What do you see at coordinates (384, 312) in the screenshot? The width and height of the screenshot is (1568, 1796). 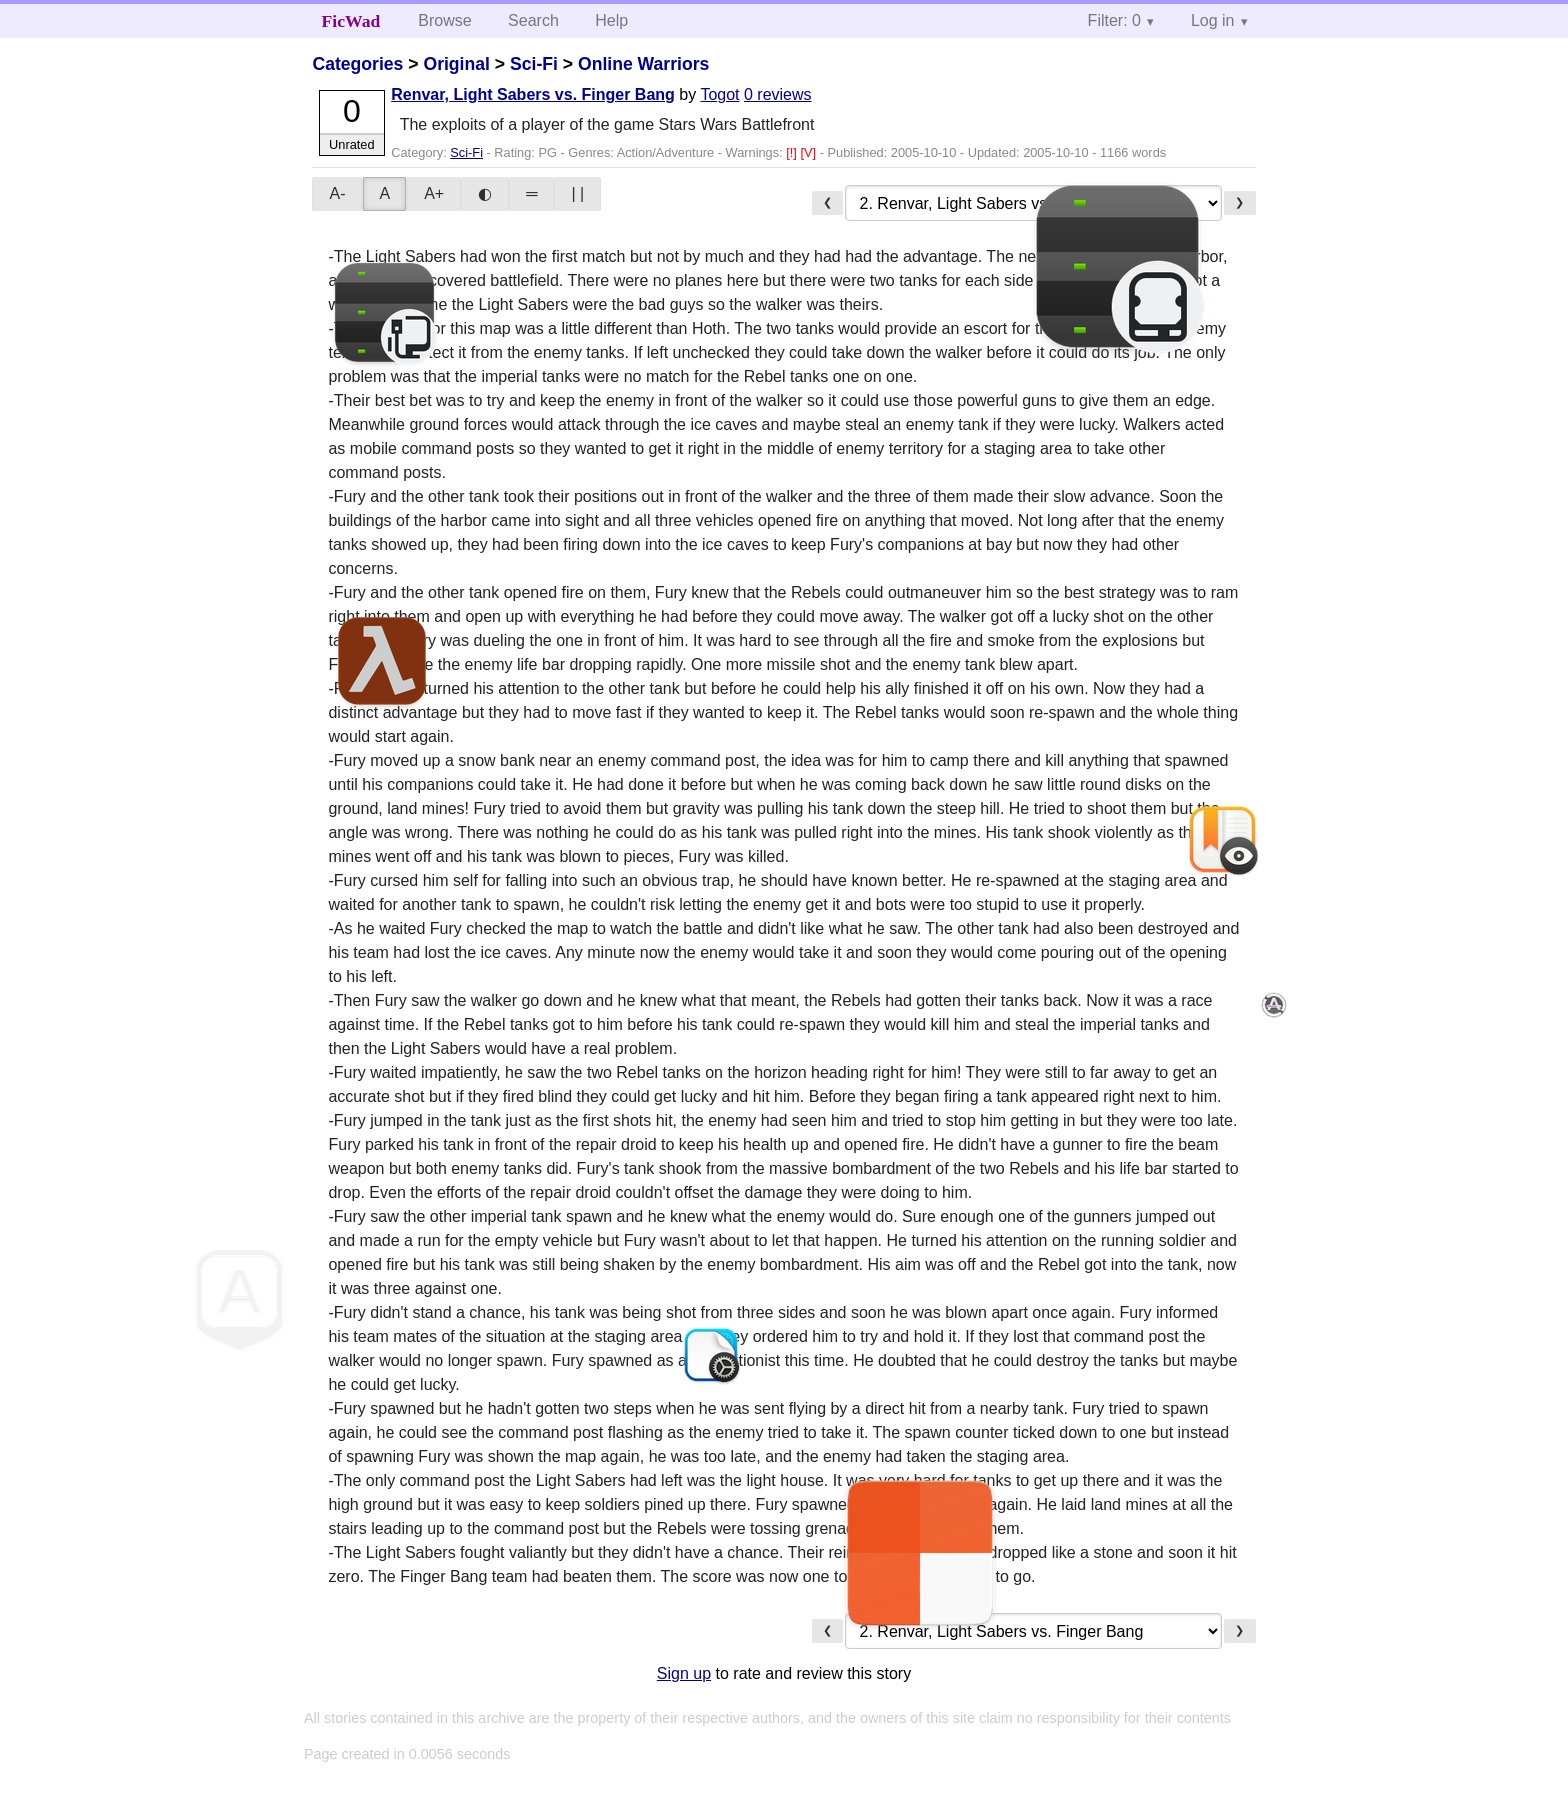 I see `configure dhcp server settings` at bounding box center [384, 312].